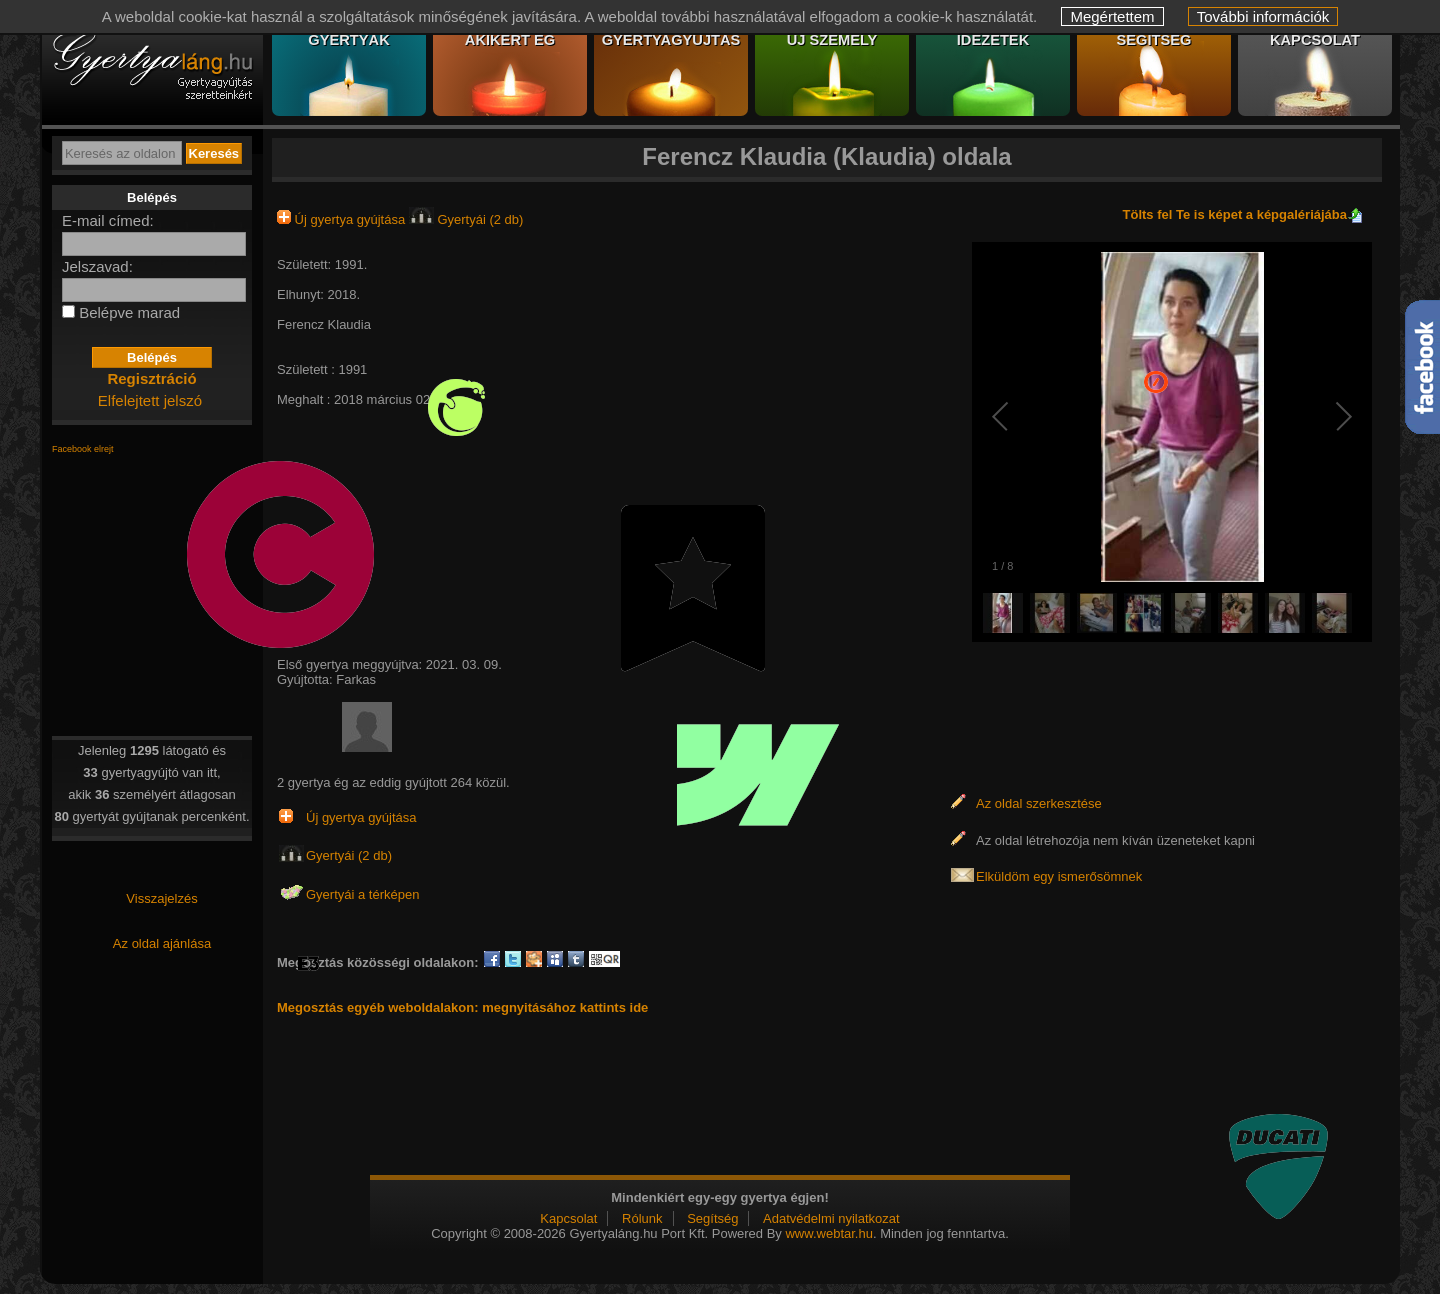 The height and width of the screenshot is (1294, 1440). What do you see at coordinates (1156, 382) in the screenshot?
I see `automattic company logo` at bounding box center [1156, 382].